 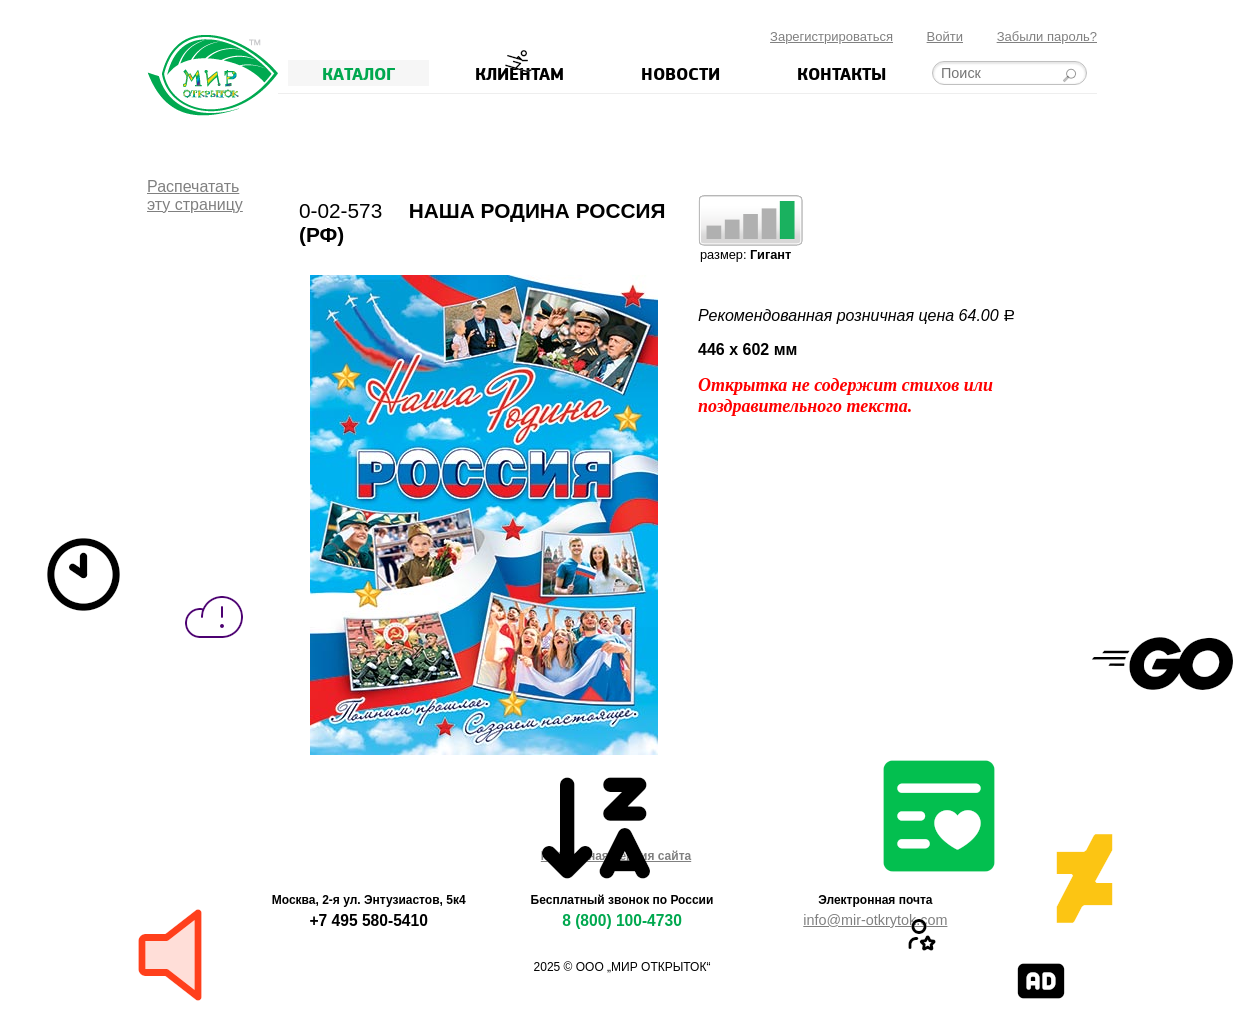 I want to click on visit deviantart profile or page, so click(x=1084, y=878).